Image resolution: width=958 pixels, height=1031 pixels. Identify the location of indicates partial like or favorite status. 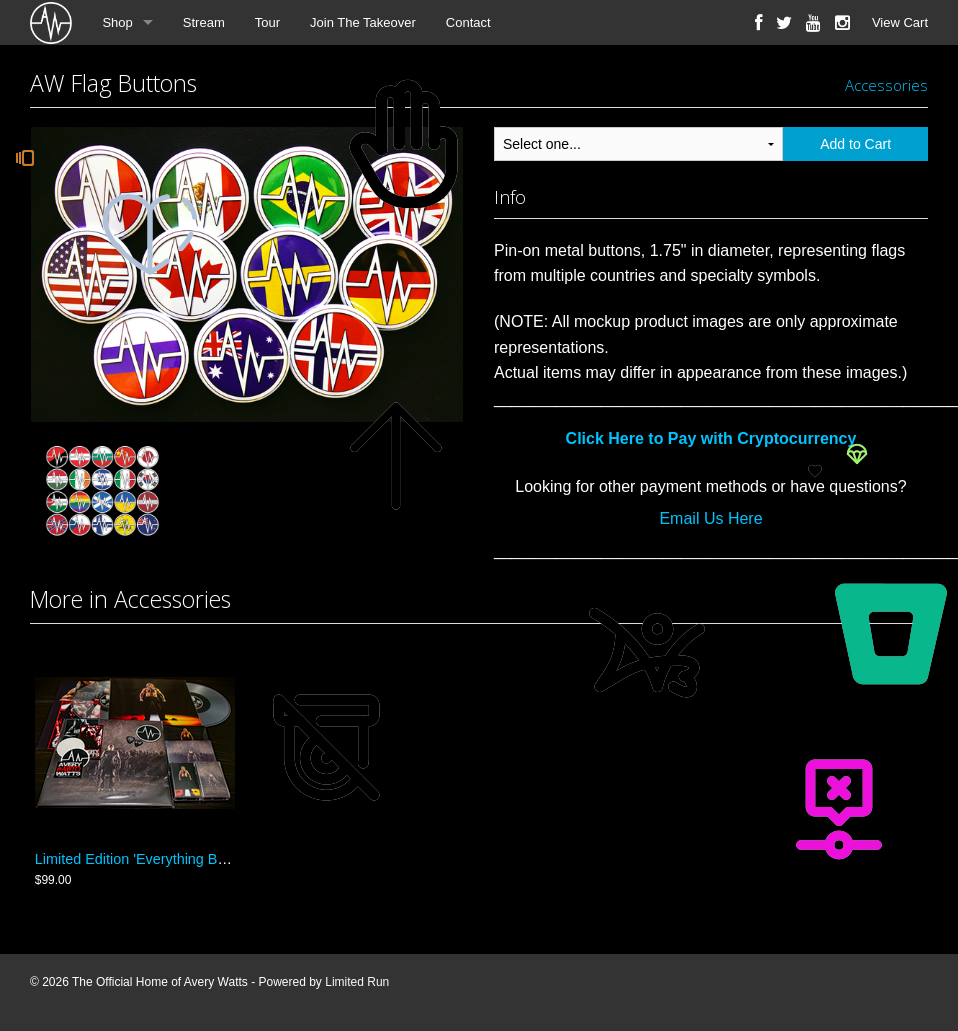
(150, 231).